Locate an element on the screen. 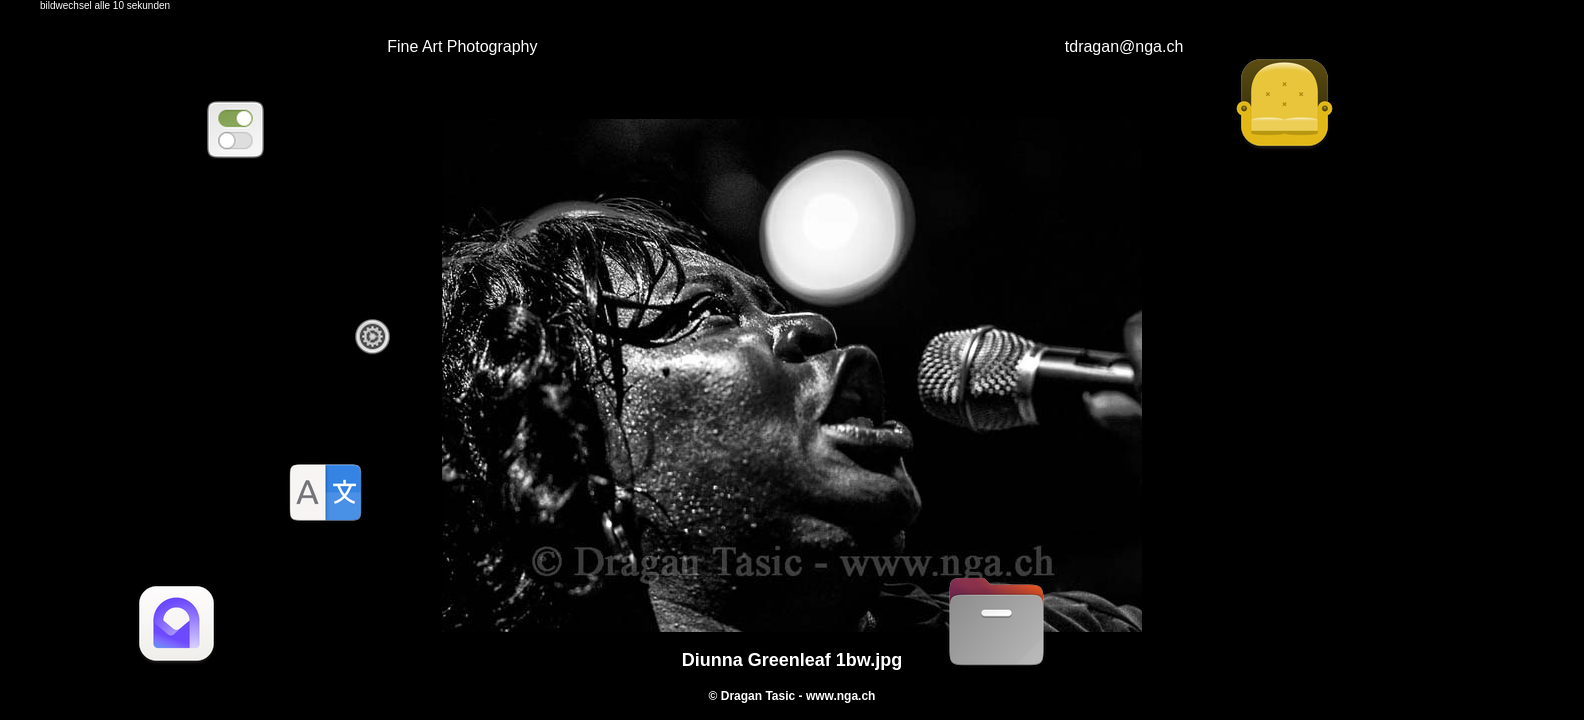 The image size is (1584, 720). open gnome tweaks to customize system settings is located at coordinates (235, 129).